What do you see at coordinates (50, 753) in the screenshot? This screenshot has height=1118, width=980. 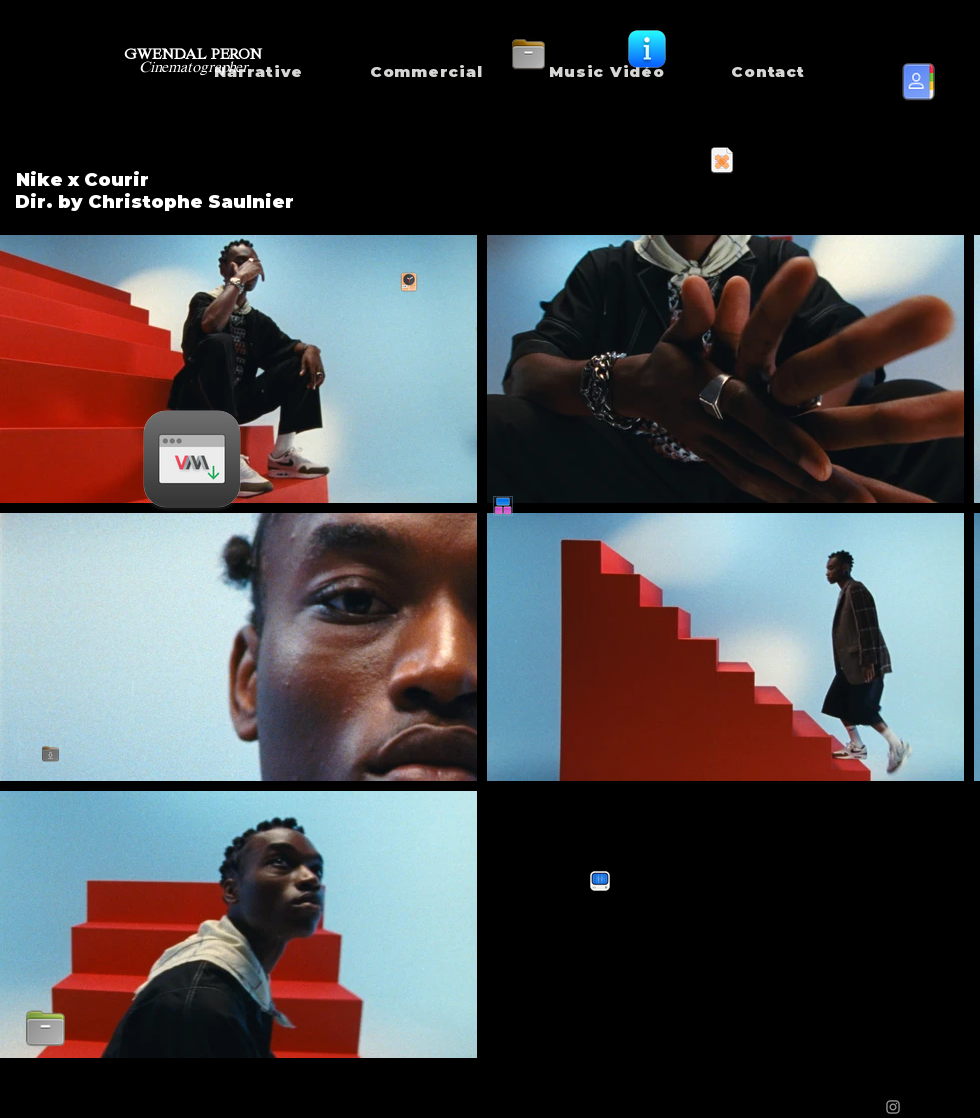 I see `access your downloads folder` at bounding box center [50, 753].